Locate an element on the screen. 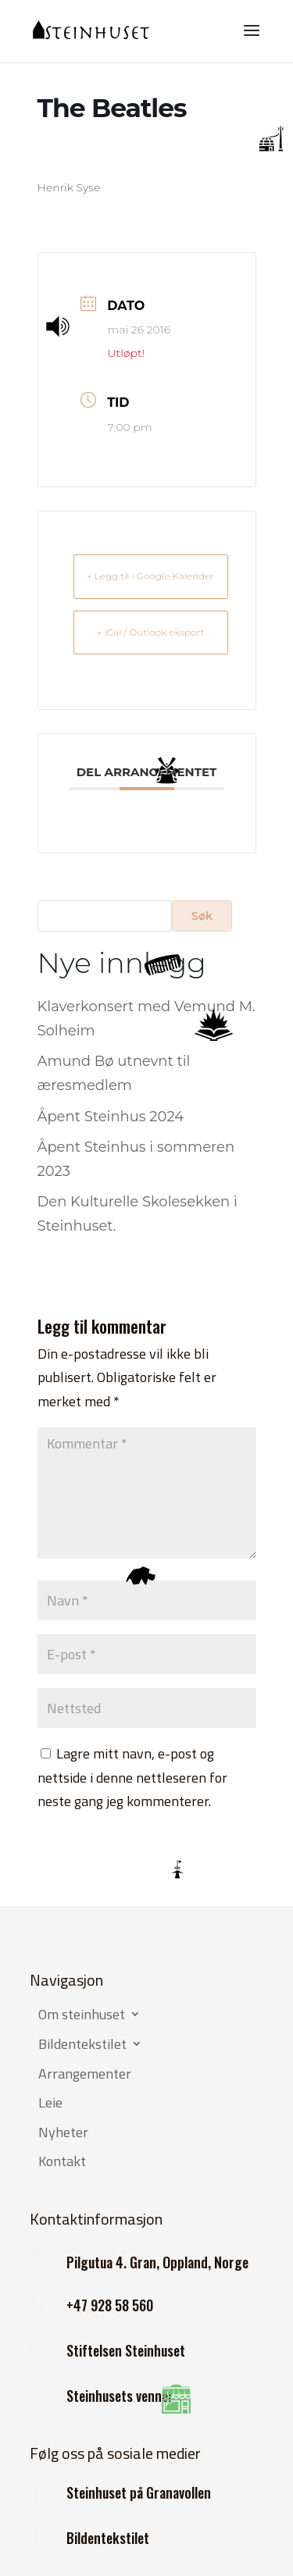 The height and width of the screenshot is (2576, 293). access knowledge base or learning resources is located at coordinates (213, 1027).